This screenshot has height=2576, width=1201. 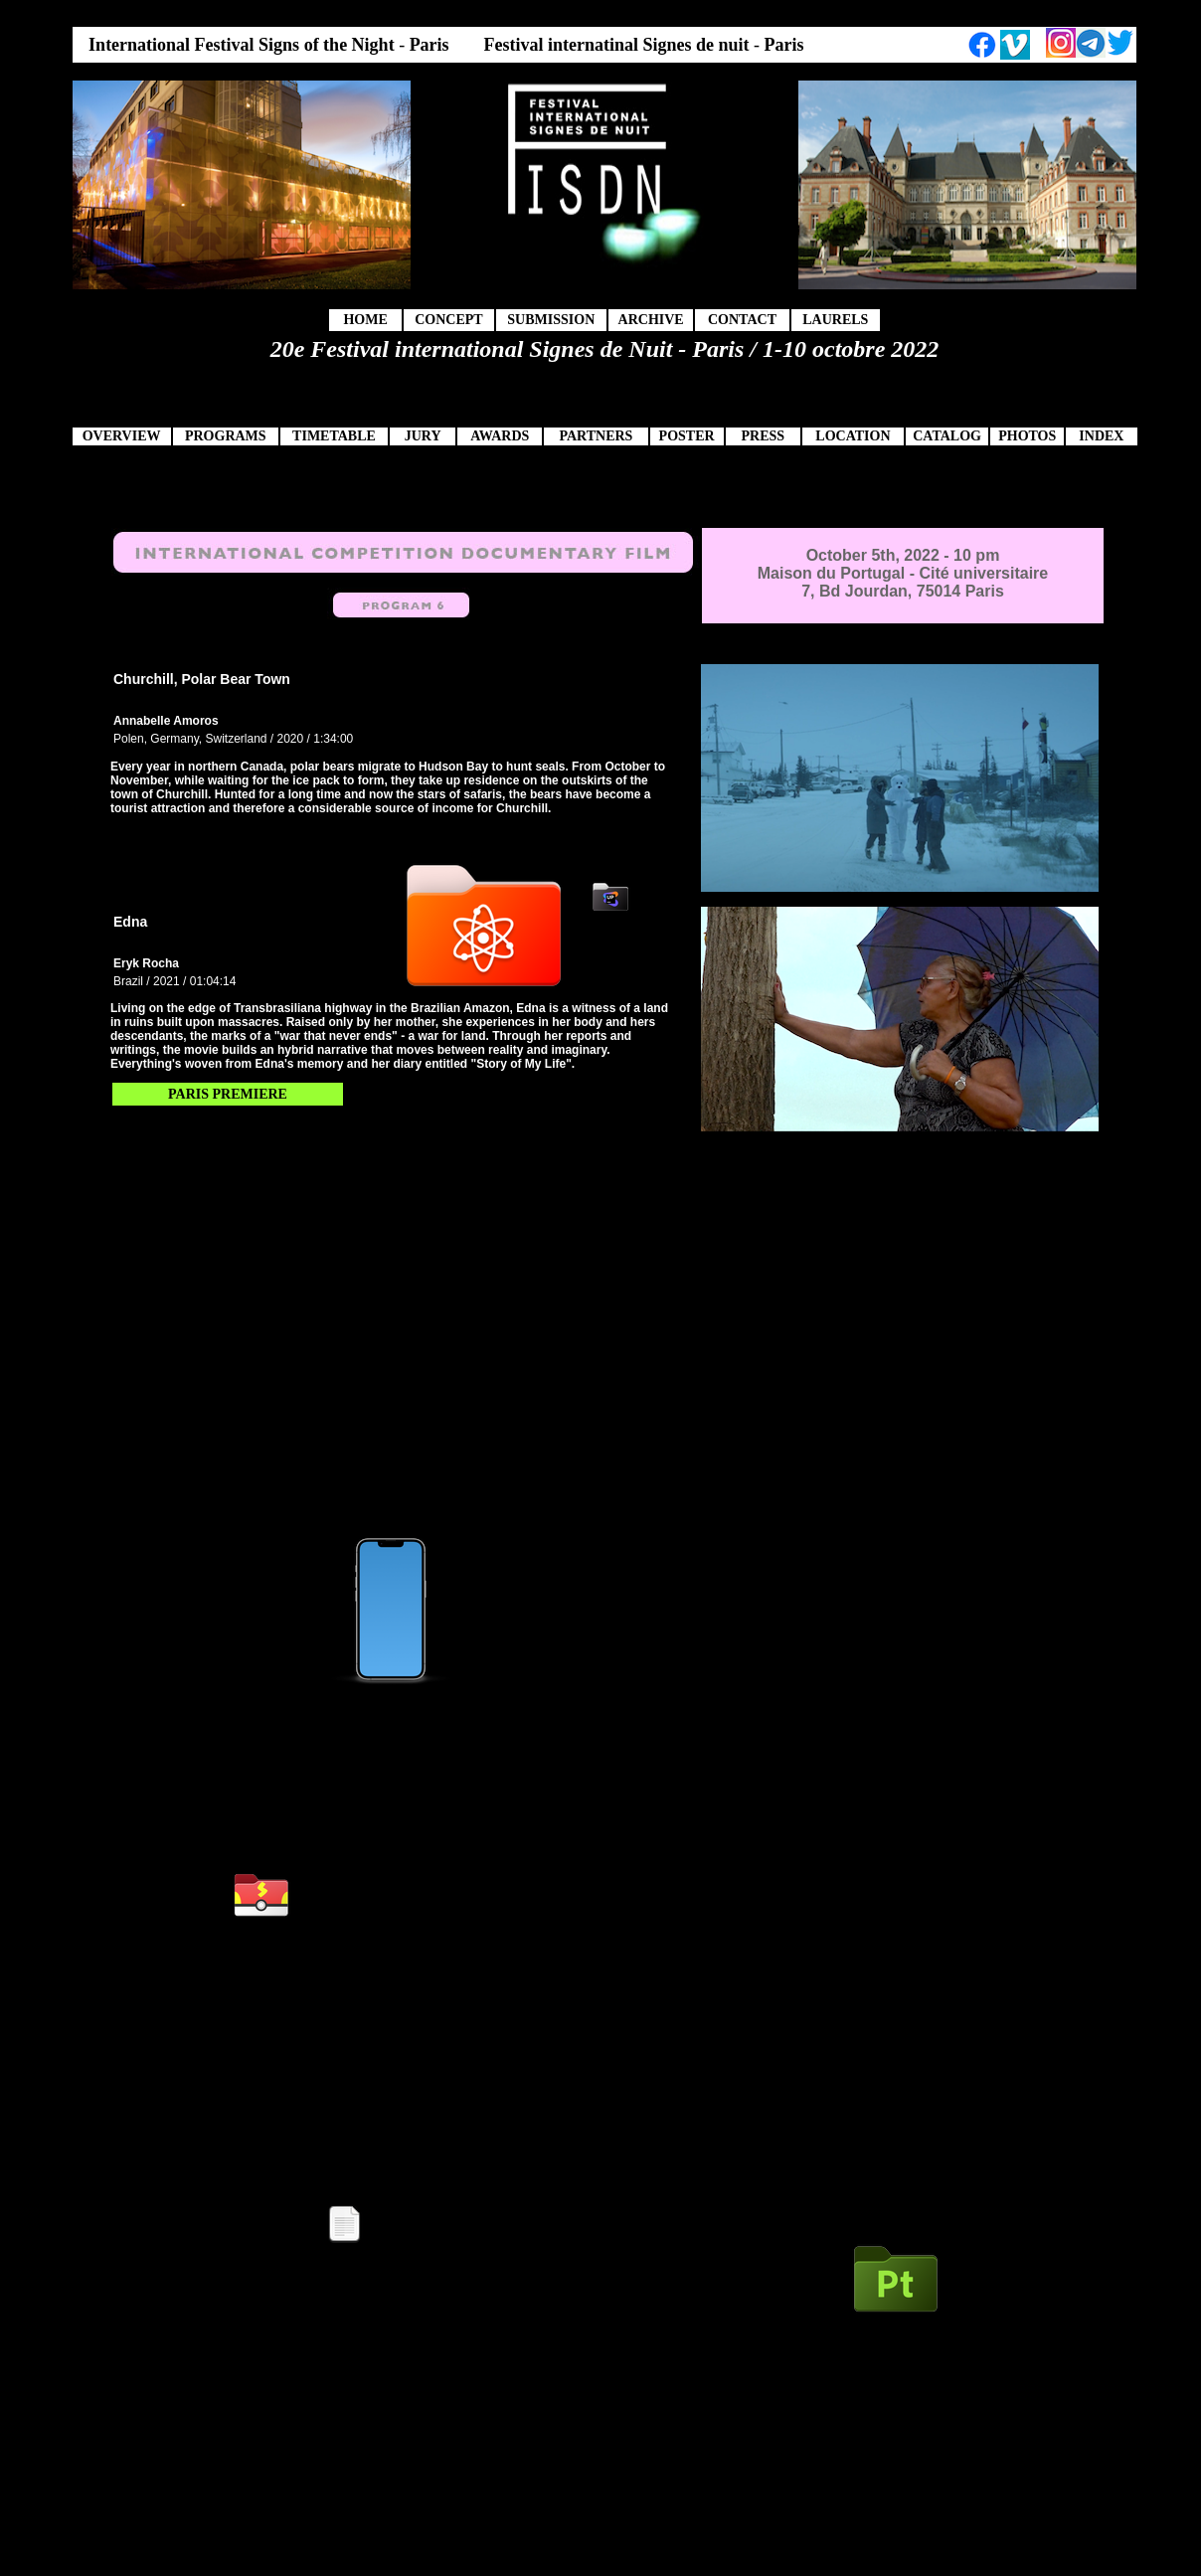 What do you see at coordinates (391, 1612) in the screenshot?
I see `iPhone 16e device icon` at bounding box center [391, 1612].